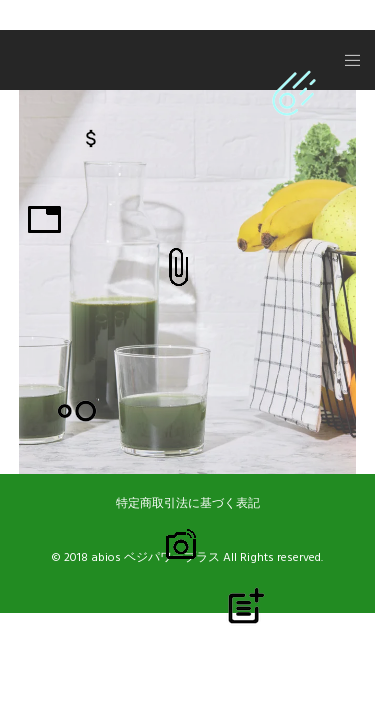 This screenshot has height=720, width=375. I want to click on view pricing or payment options, so click(91, 138).